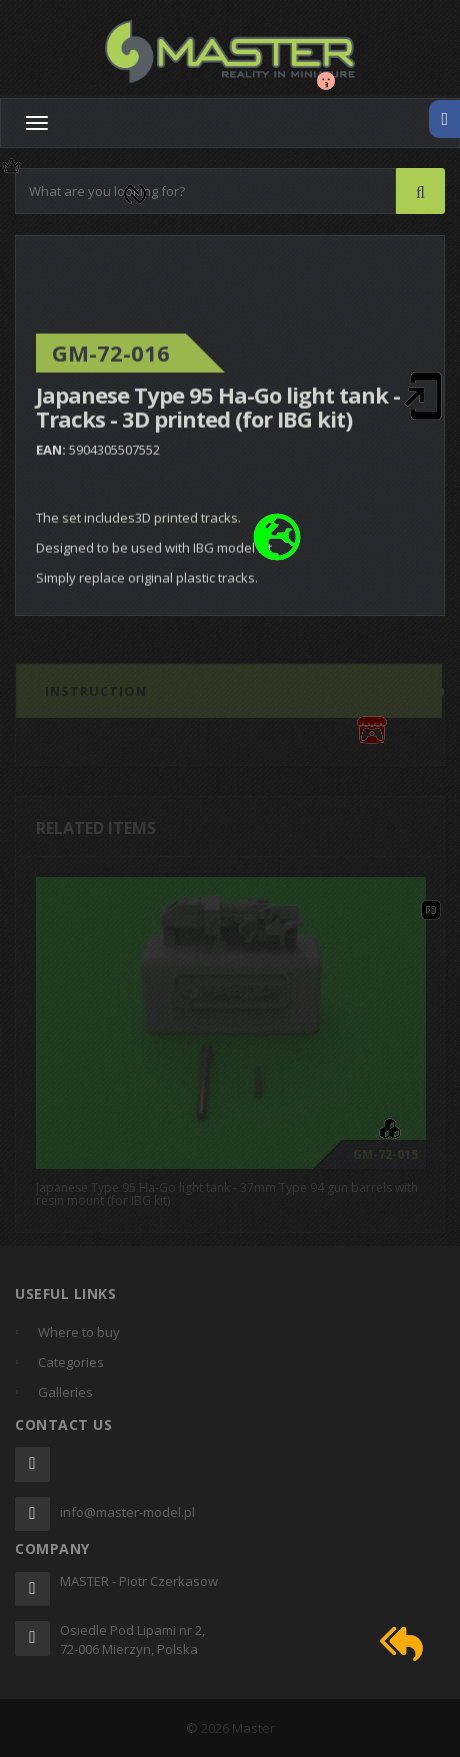  I want to click on send a kiss emoji in chat, so click(326, 81).